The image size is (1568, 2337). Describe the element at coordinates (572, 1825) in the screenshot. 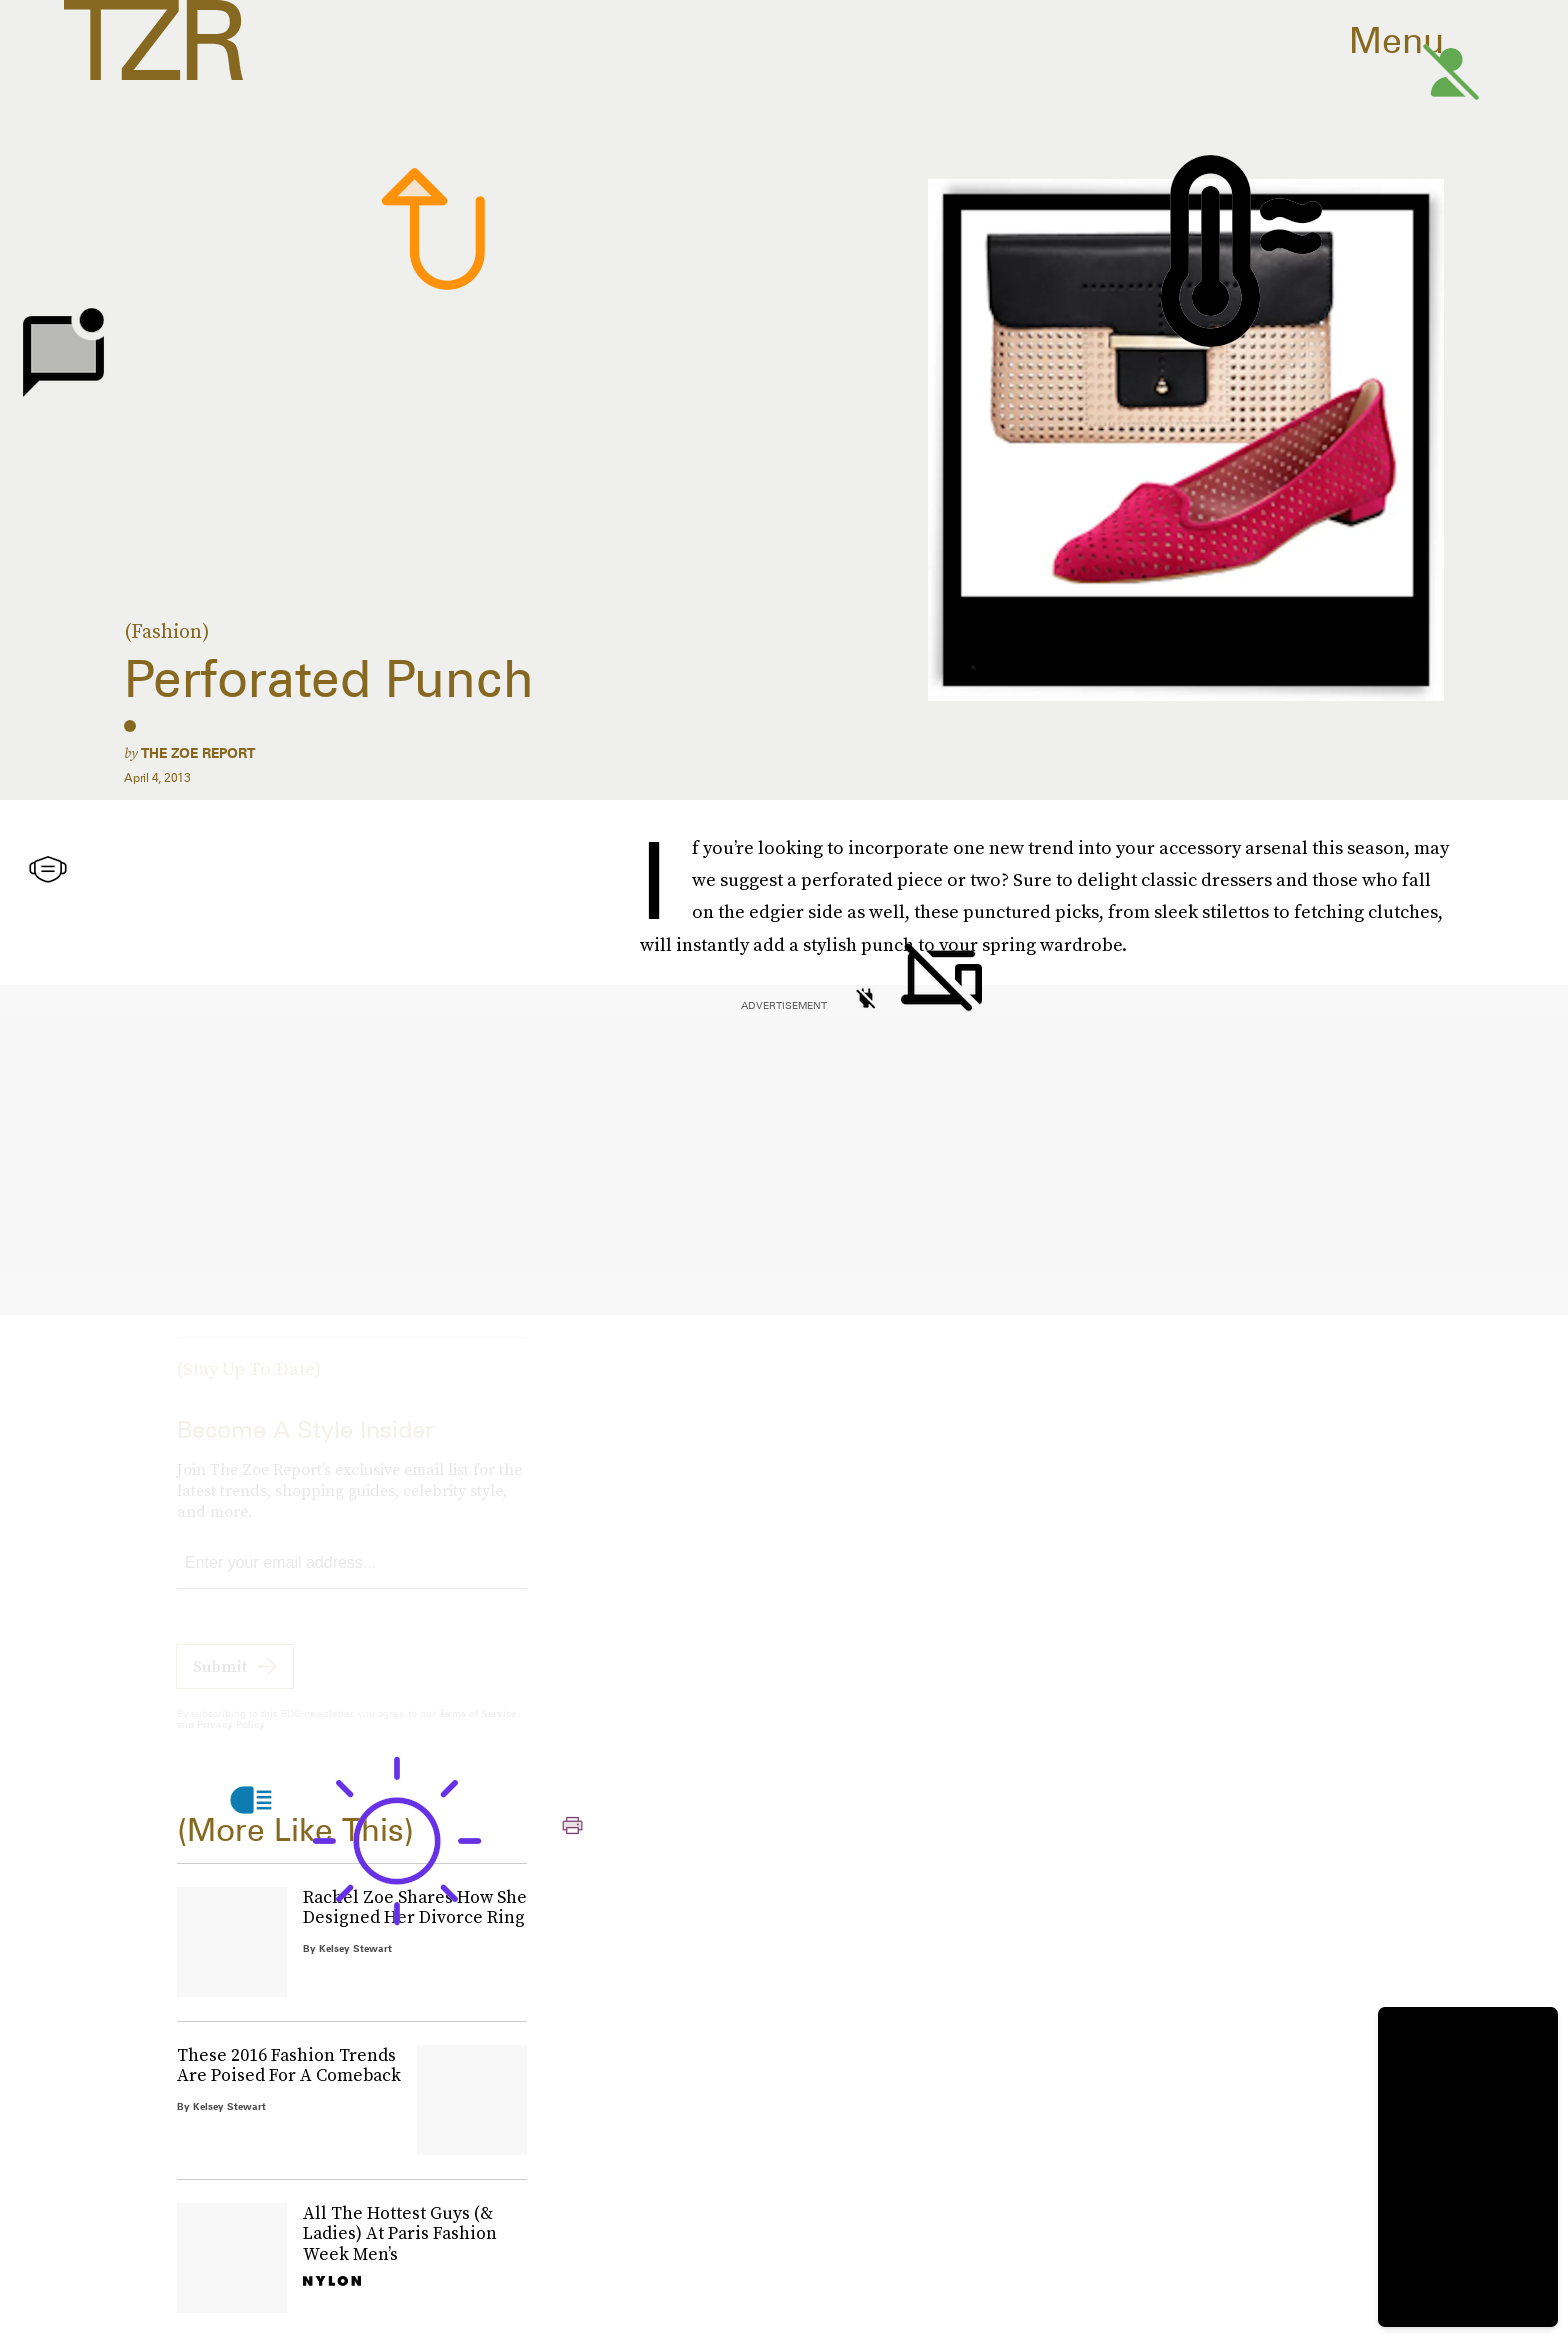

I see `print the current document` at that location.